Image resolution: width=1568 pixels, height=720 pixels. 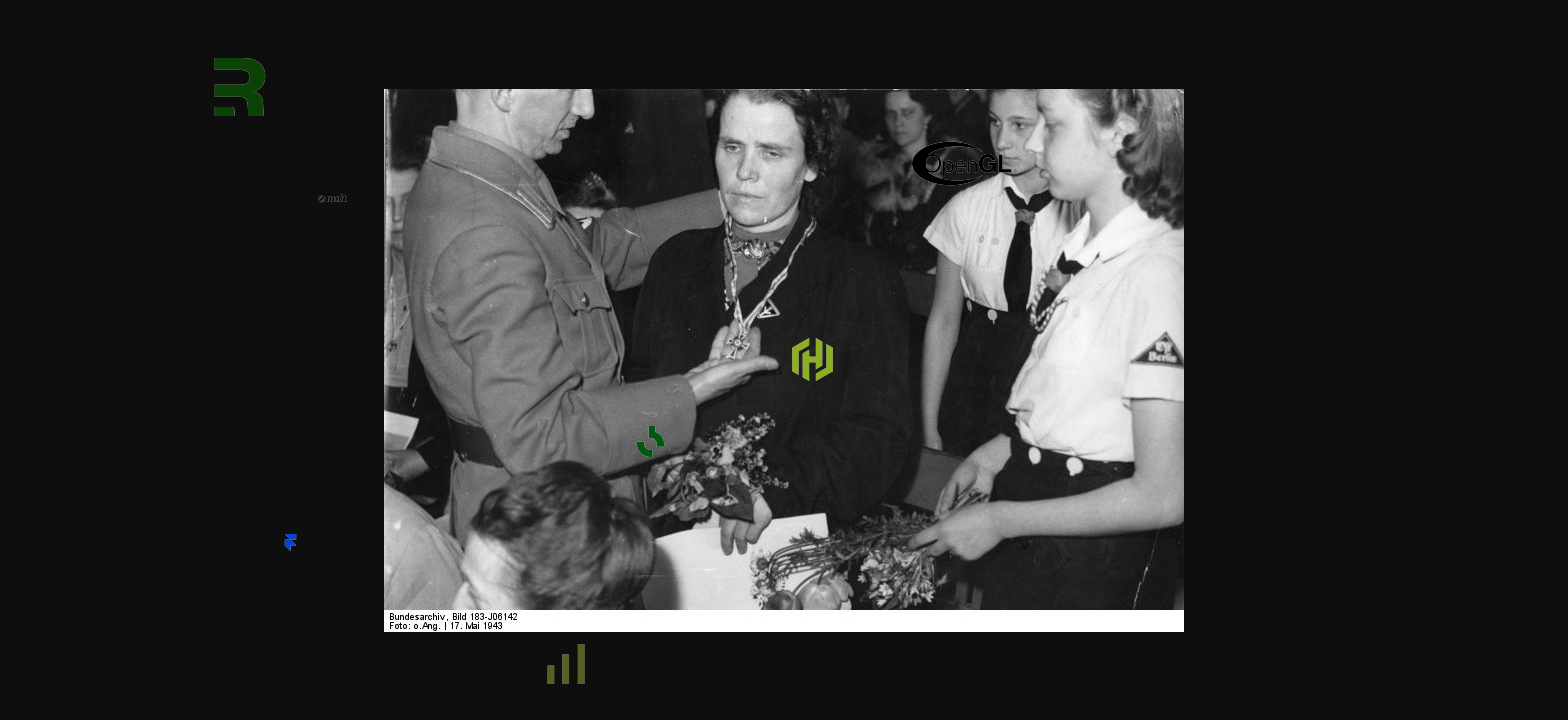 What do you see at coordinates (964, 163) in the screenshot?
I see `OpenGL graphics library branding` at bounding box center [964, 163].